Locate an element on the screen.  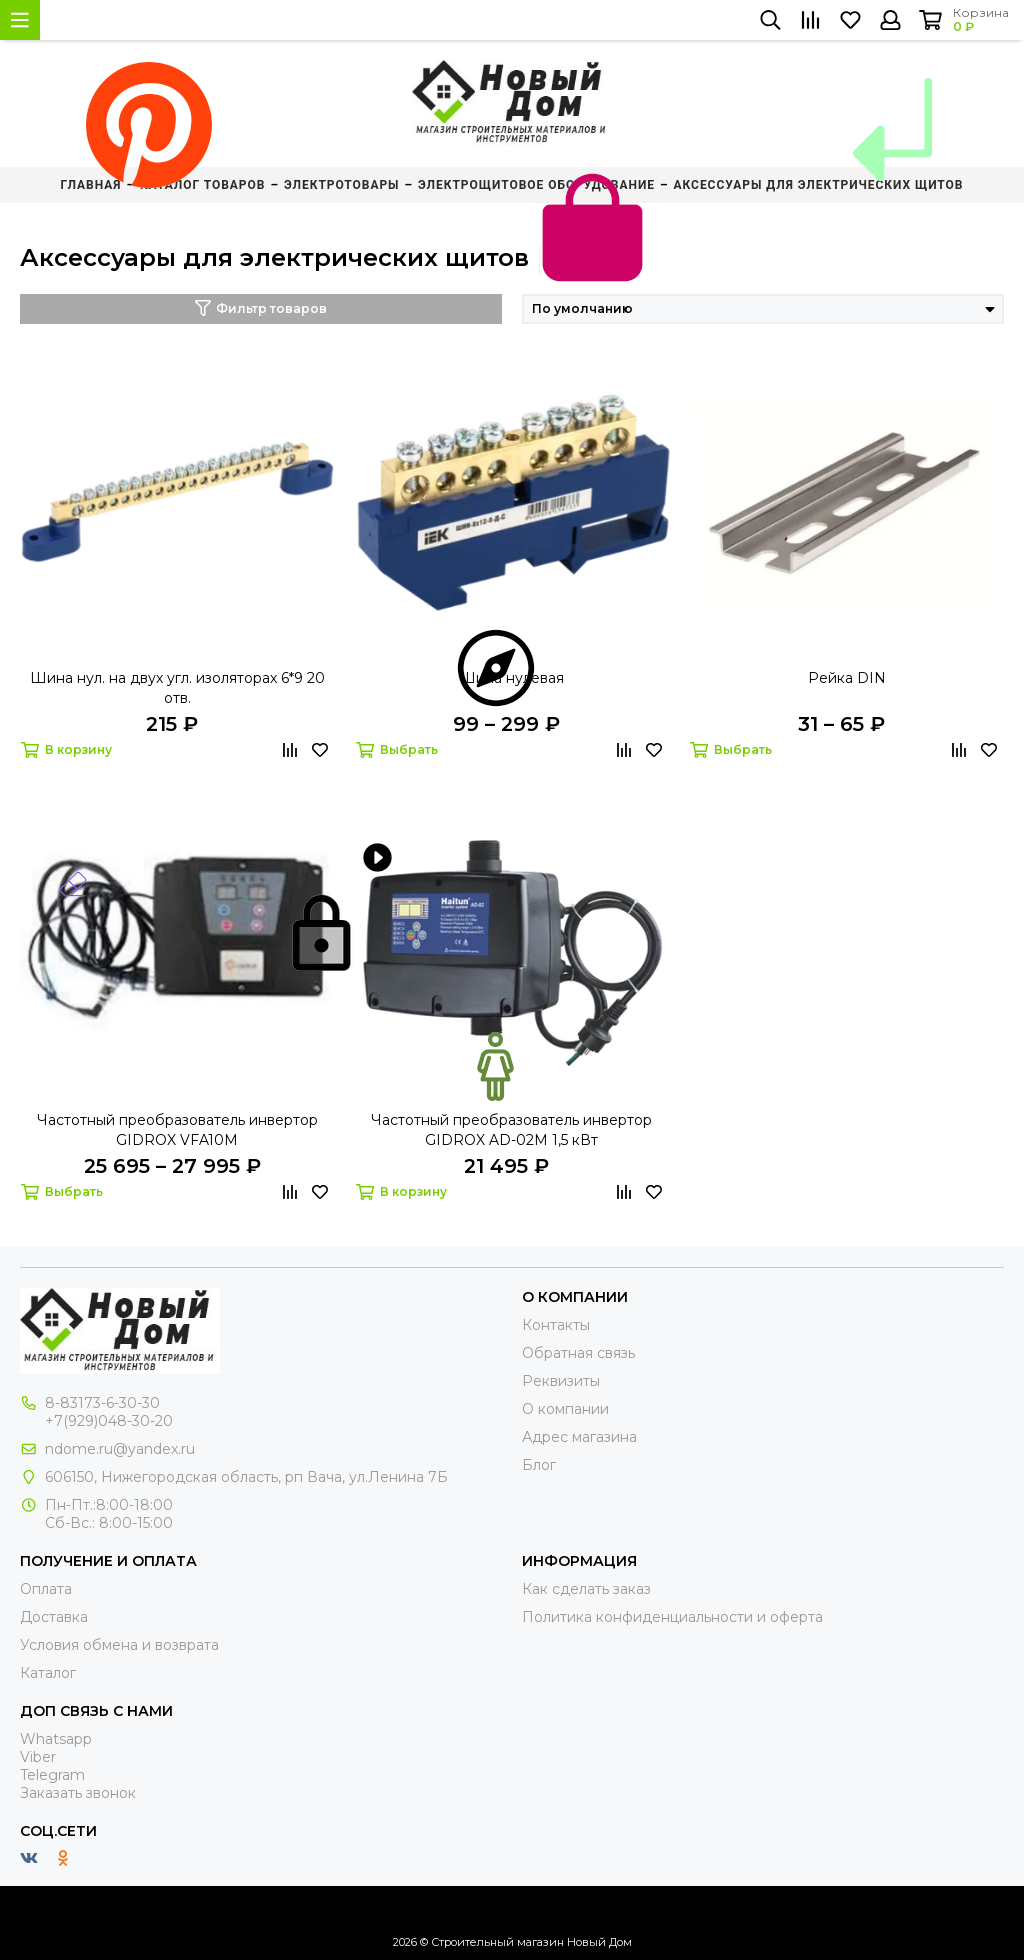
open Pinterest app is located at coordinates (149, 125).